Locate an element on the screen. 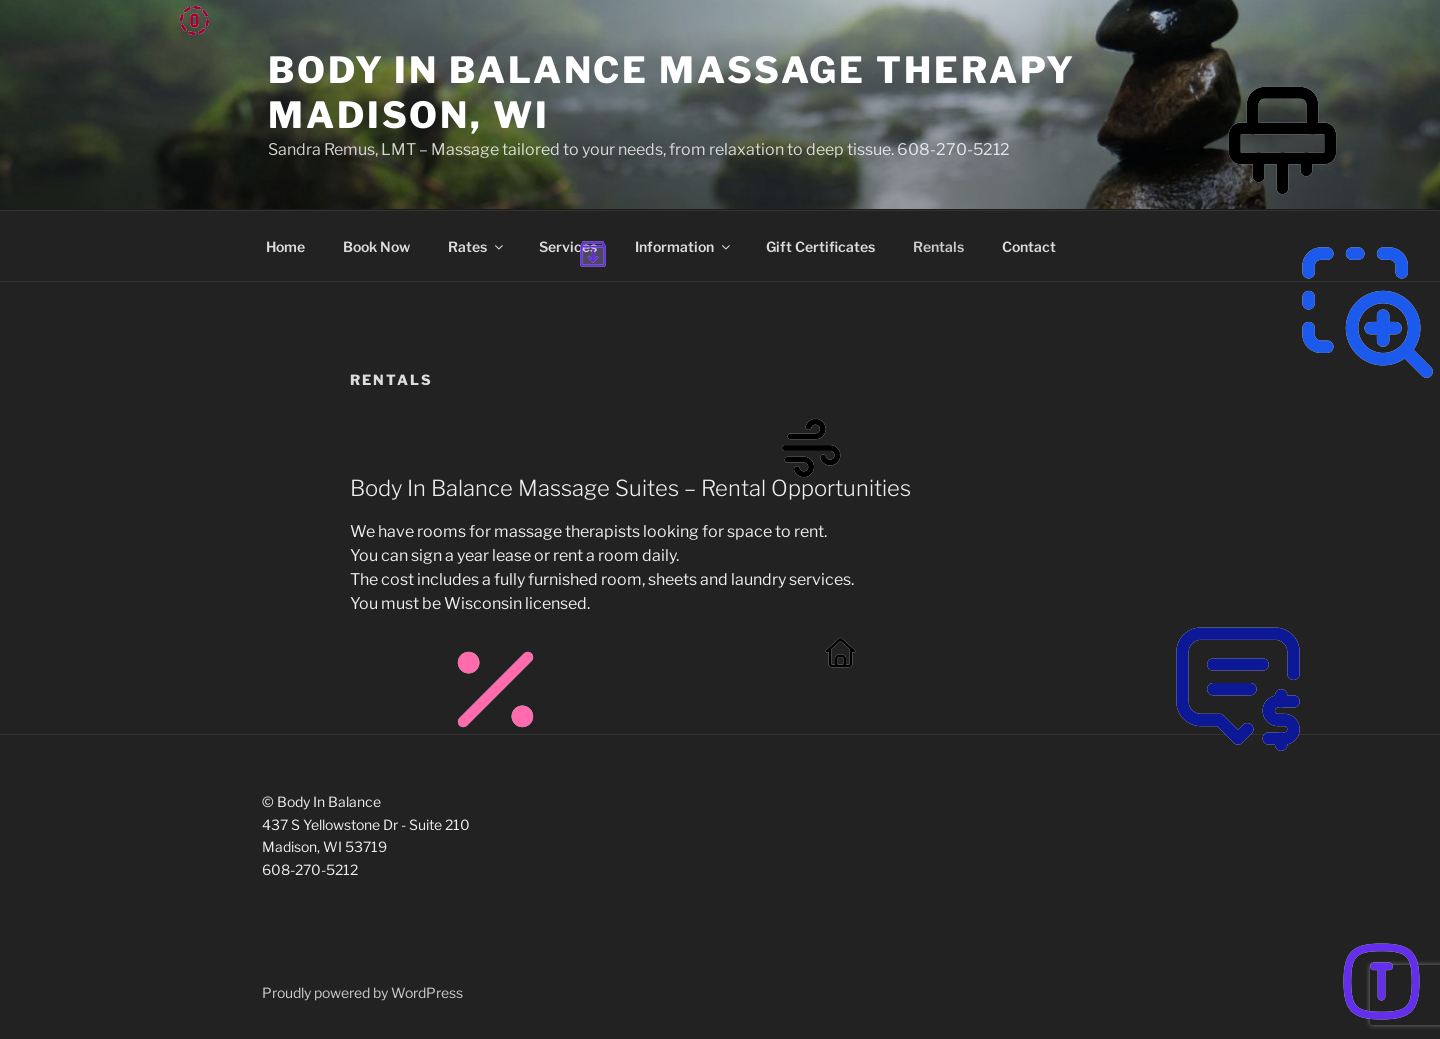  navigate to home screen is located at coordinates (840, 652).